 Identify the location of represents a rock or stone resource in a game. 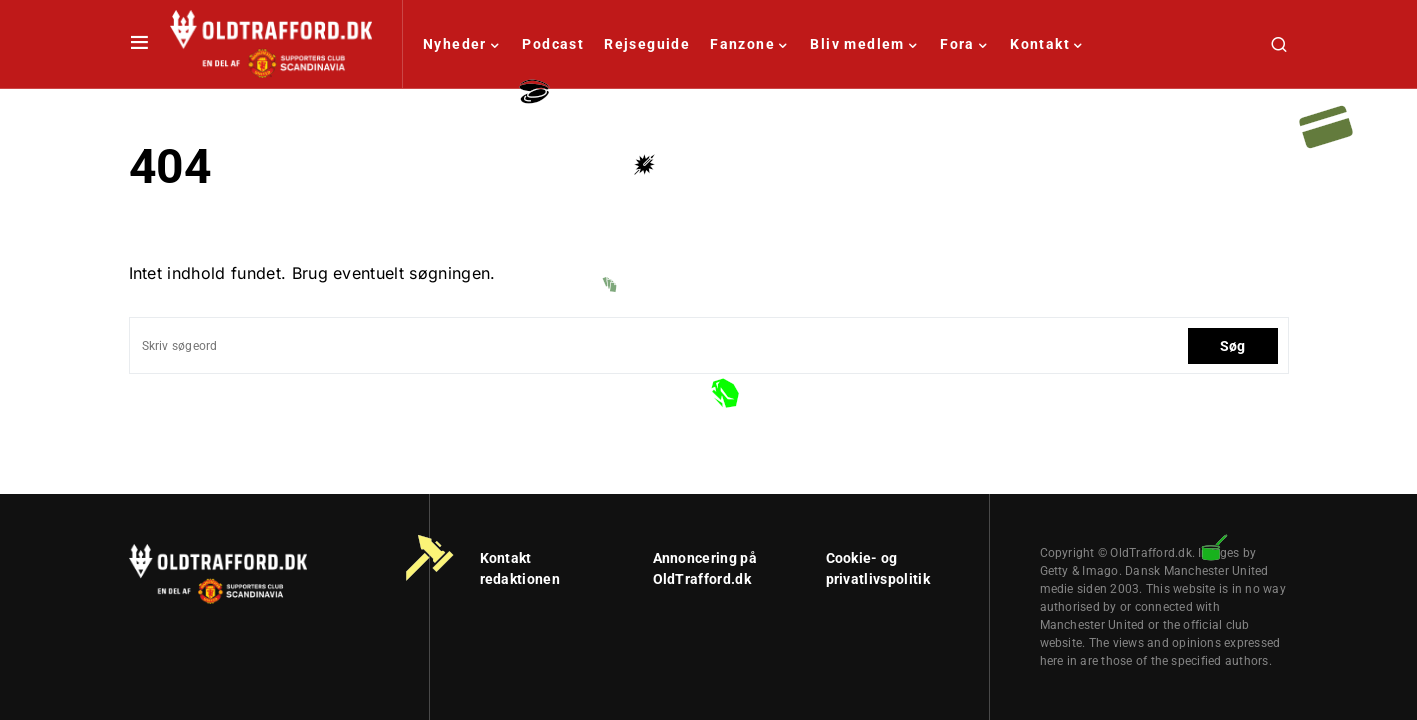
(725, 393).